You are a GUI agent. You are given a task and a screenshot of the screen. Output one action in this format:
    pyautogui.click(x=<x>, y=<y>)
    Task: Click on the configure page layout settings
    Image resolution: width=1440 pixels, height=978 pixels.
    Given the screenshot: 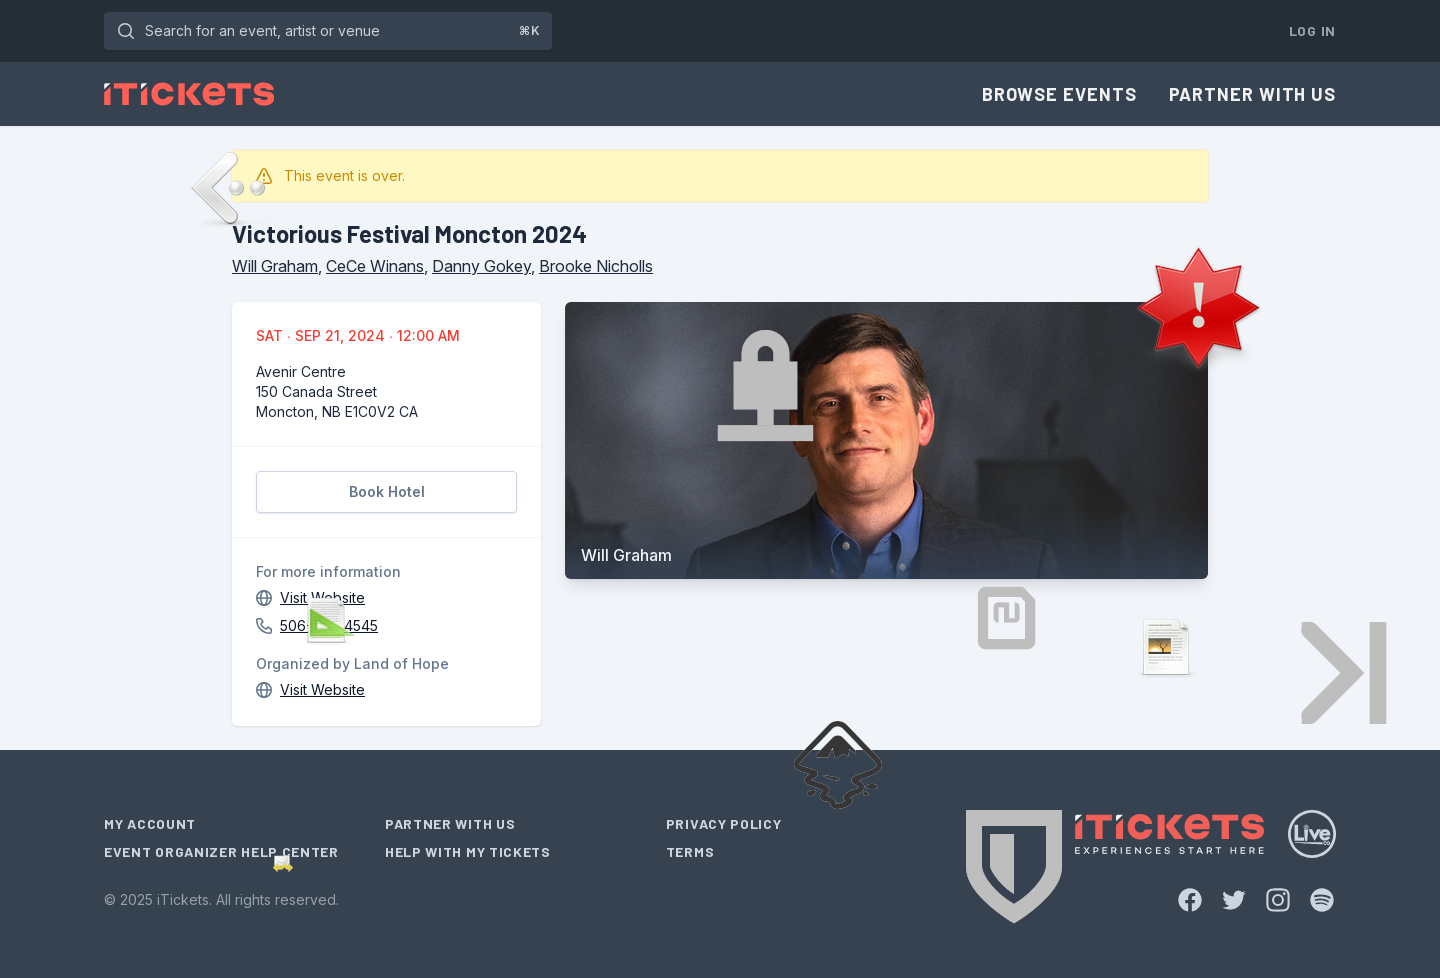 What is the action you would take?
    pyautogui.click(x=330, y=620)
    